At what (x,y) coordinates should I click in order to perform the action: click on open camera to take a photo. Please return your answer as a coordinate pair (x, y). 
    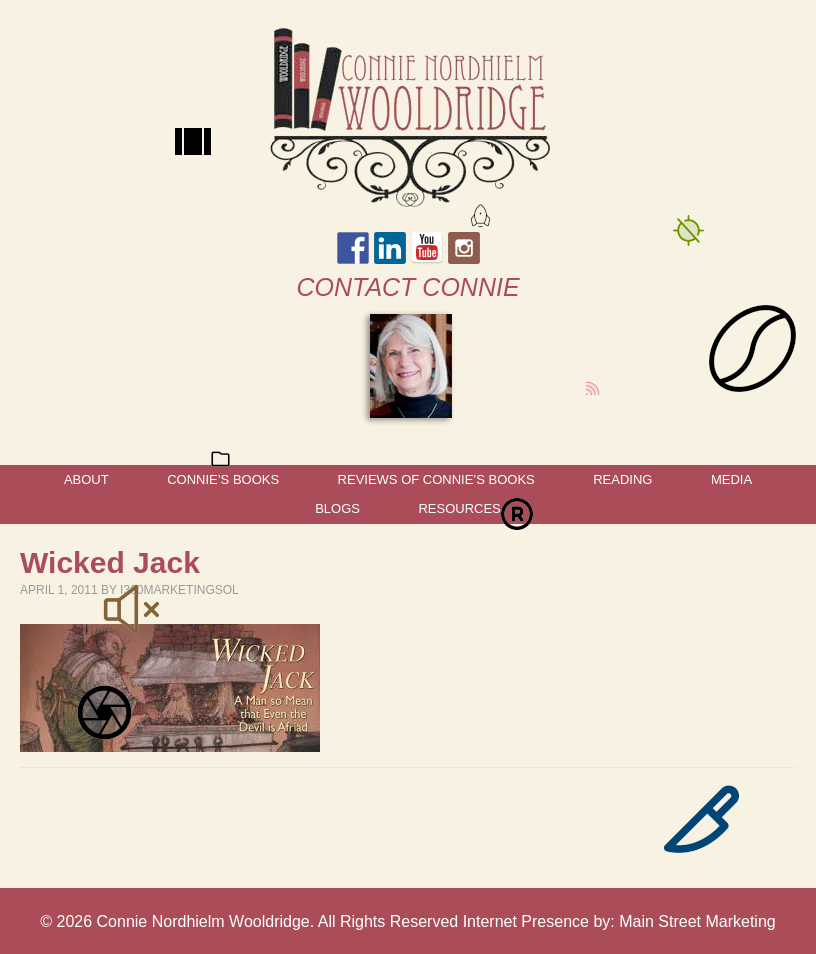
    Looking at the image, I should click on (104, 712).